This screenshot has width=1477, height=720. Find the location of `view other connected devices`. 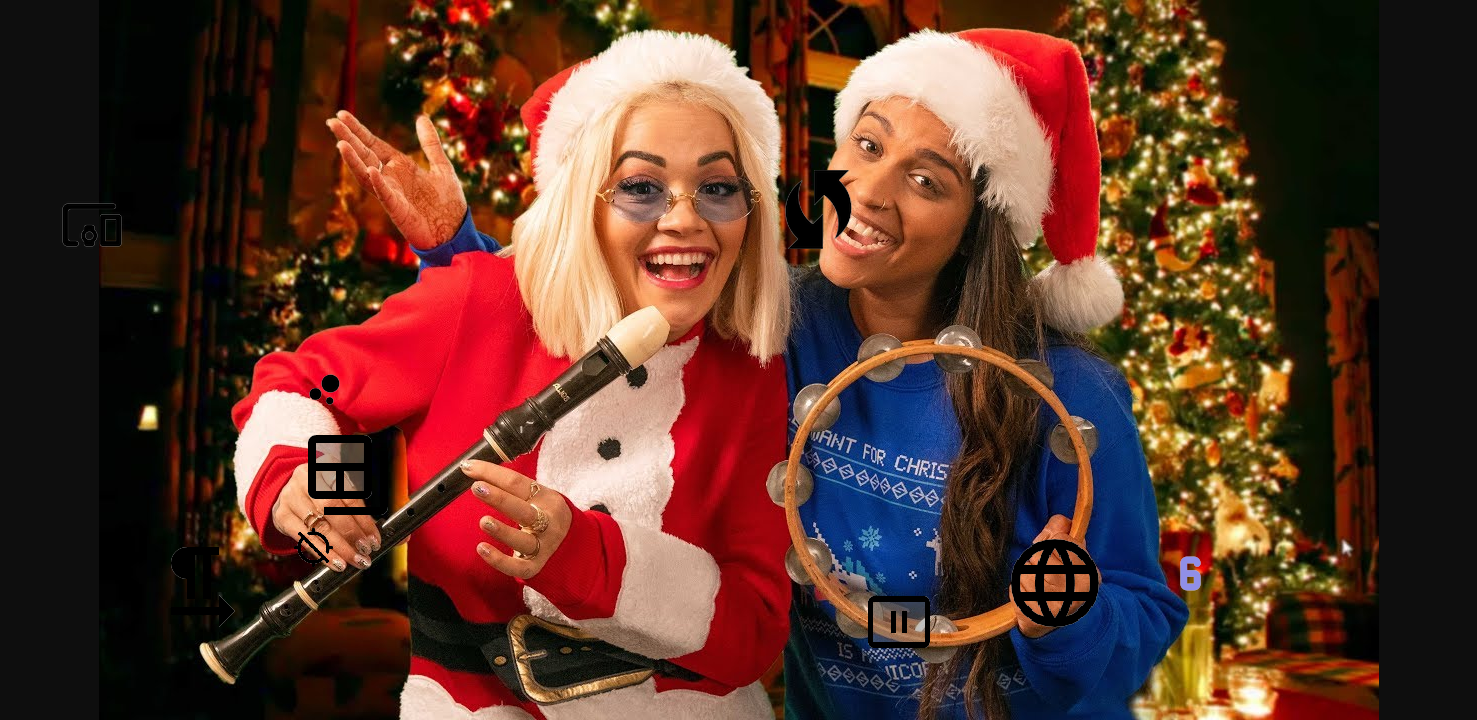

view other connected devices is located at coordinates (92, 225).